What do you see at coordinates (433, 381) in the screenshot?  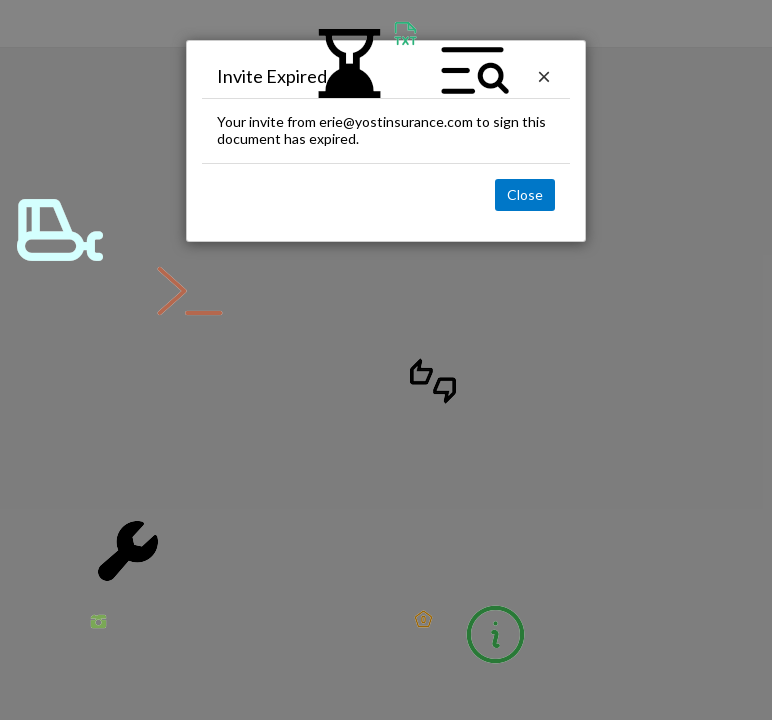 I see `rate or provide feedback` at bounding box center [433, 381].